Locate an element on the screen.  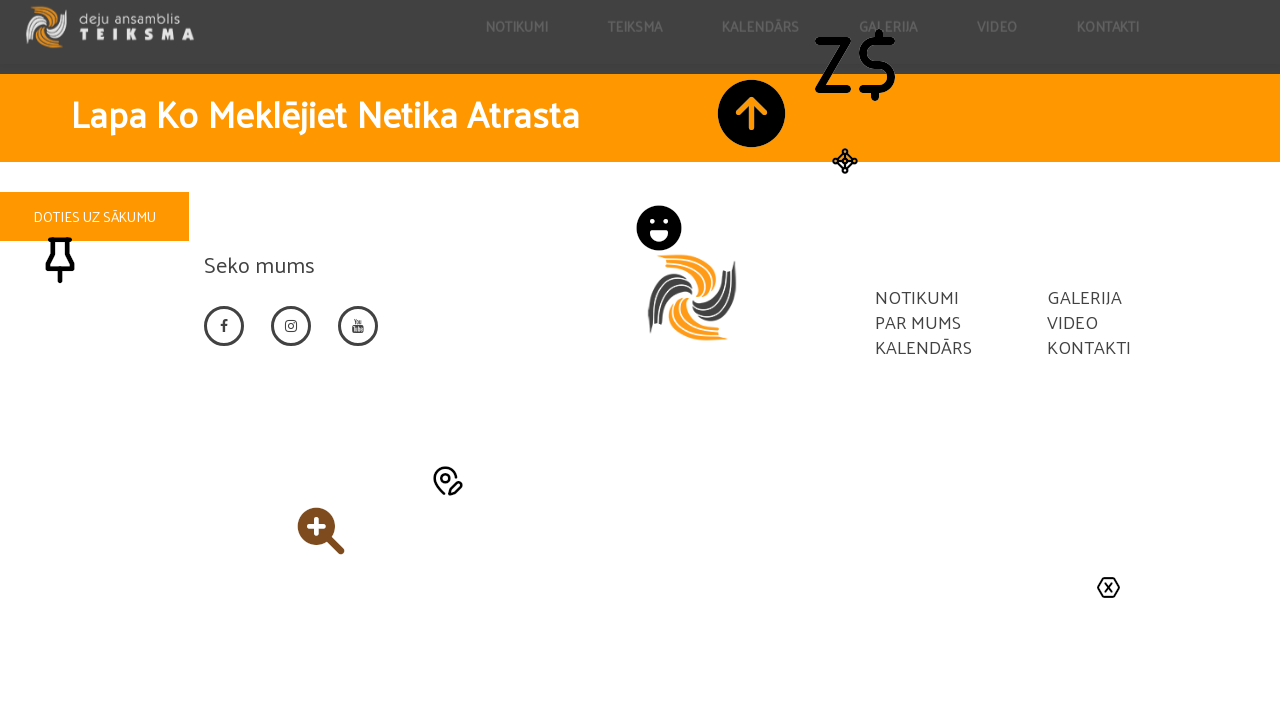
rate your experience positively is located at coordinates (659, 228).